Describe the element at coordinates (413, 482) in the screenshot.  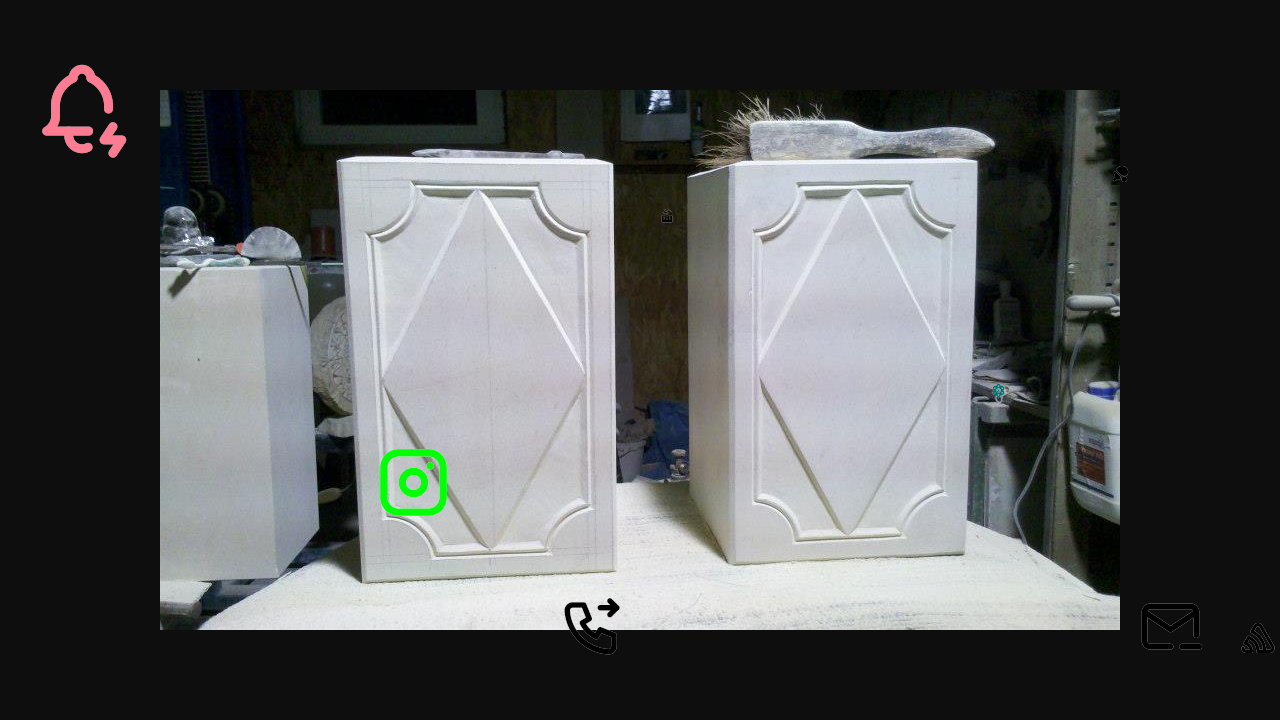
I see `open Instagram app` at that location.